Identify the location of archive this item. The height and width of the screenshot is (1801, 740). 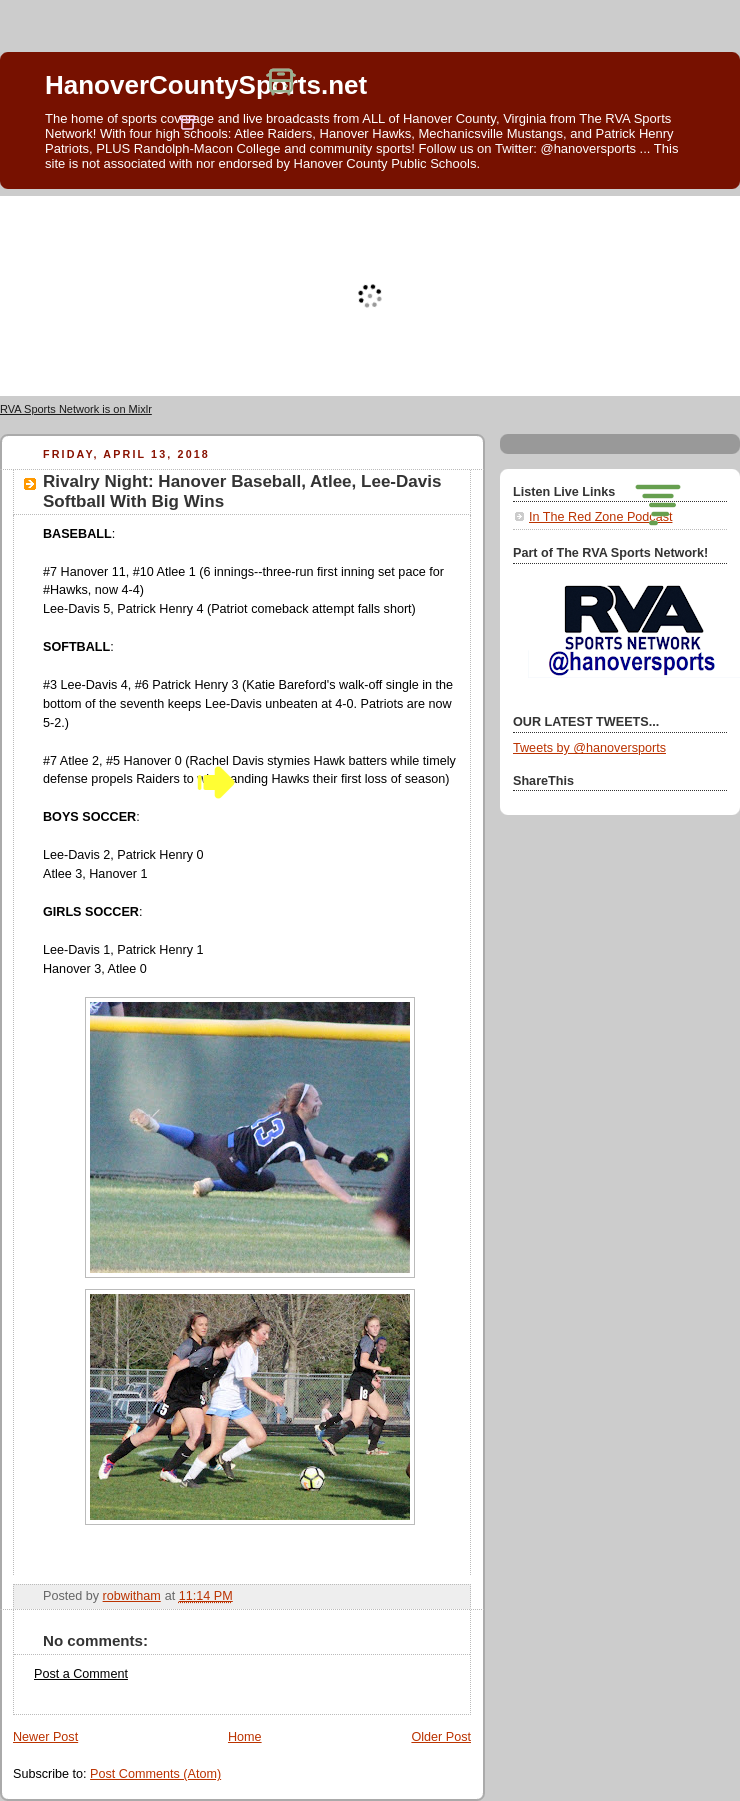
(187, 122).